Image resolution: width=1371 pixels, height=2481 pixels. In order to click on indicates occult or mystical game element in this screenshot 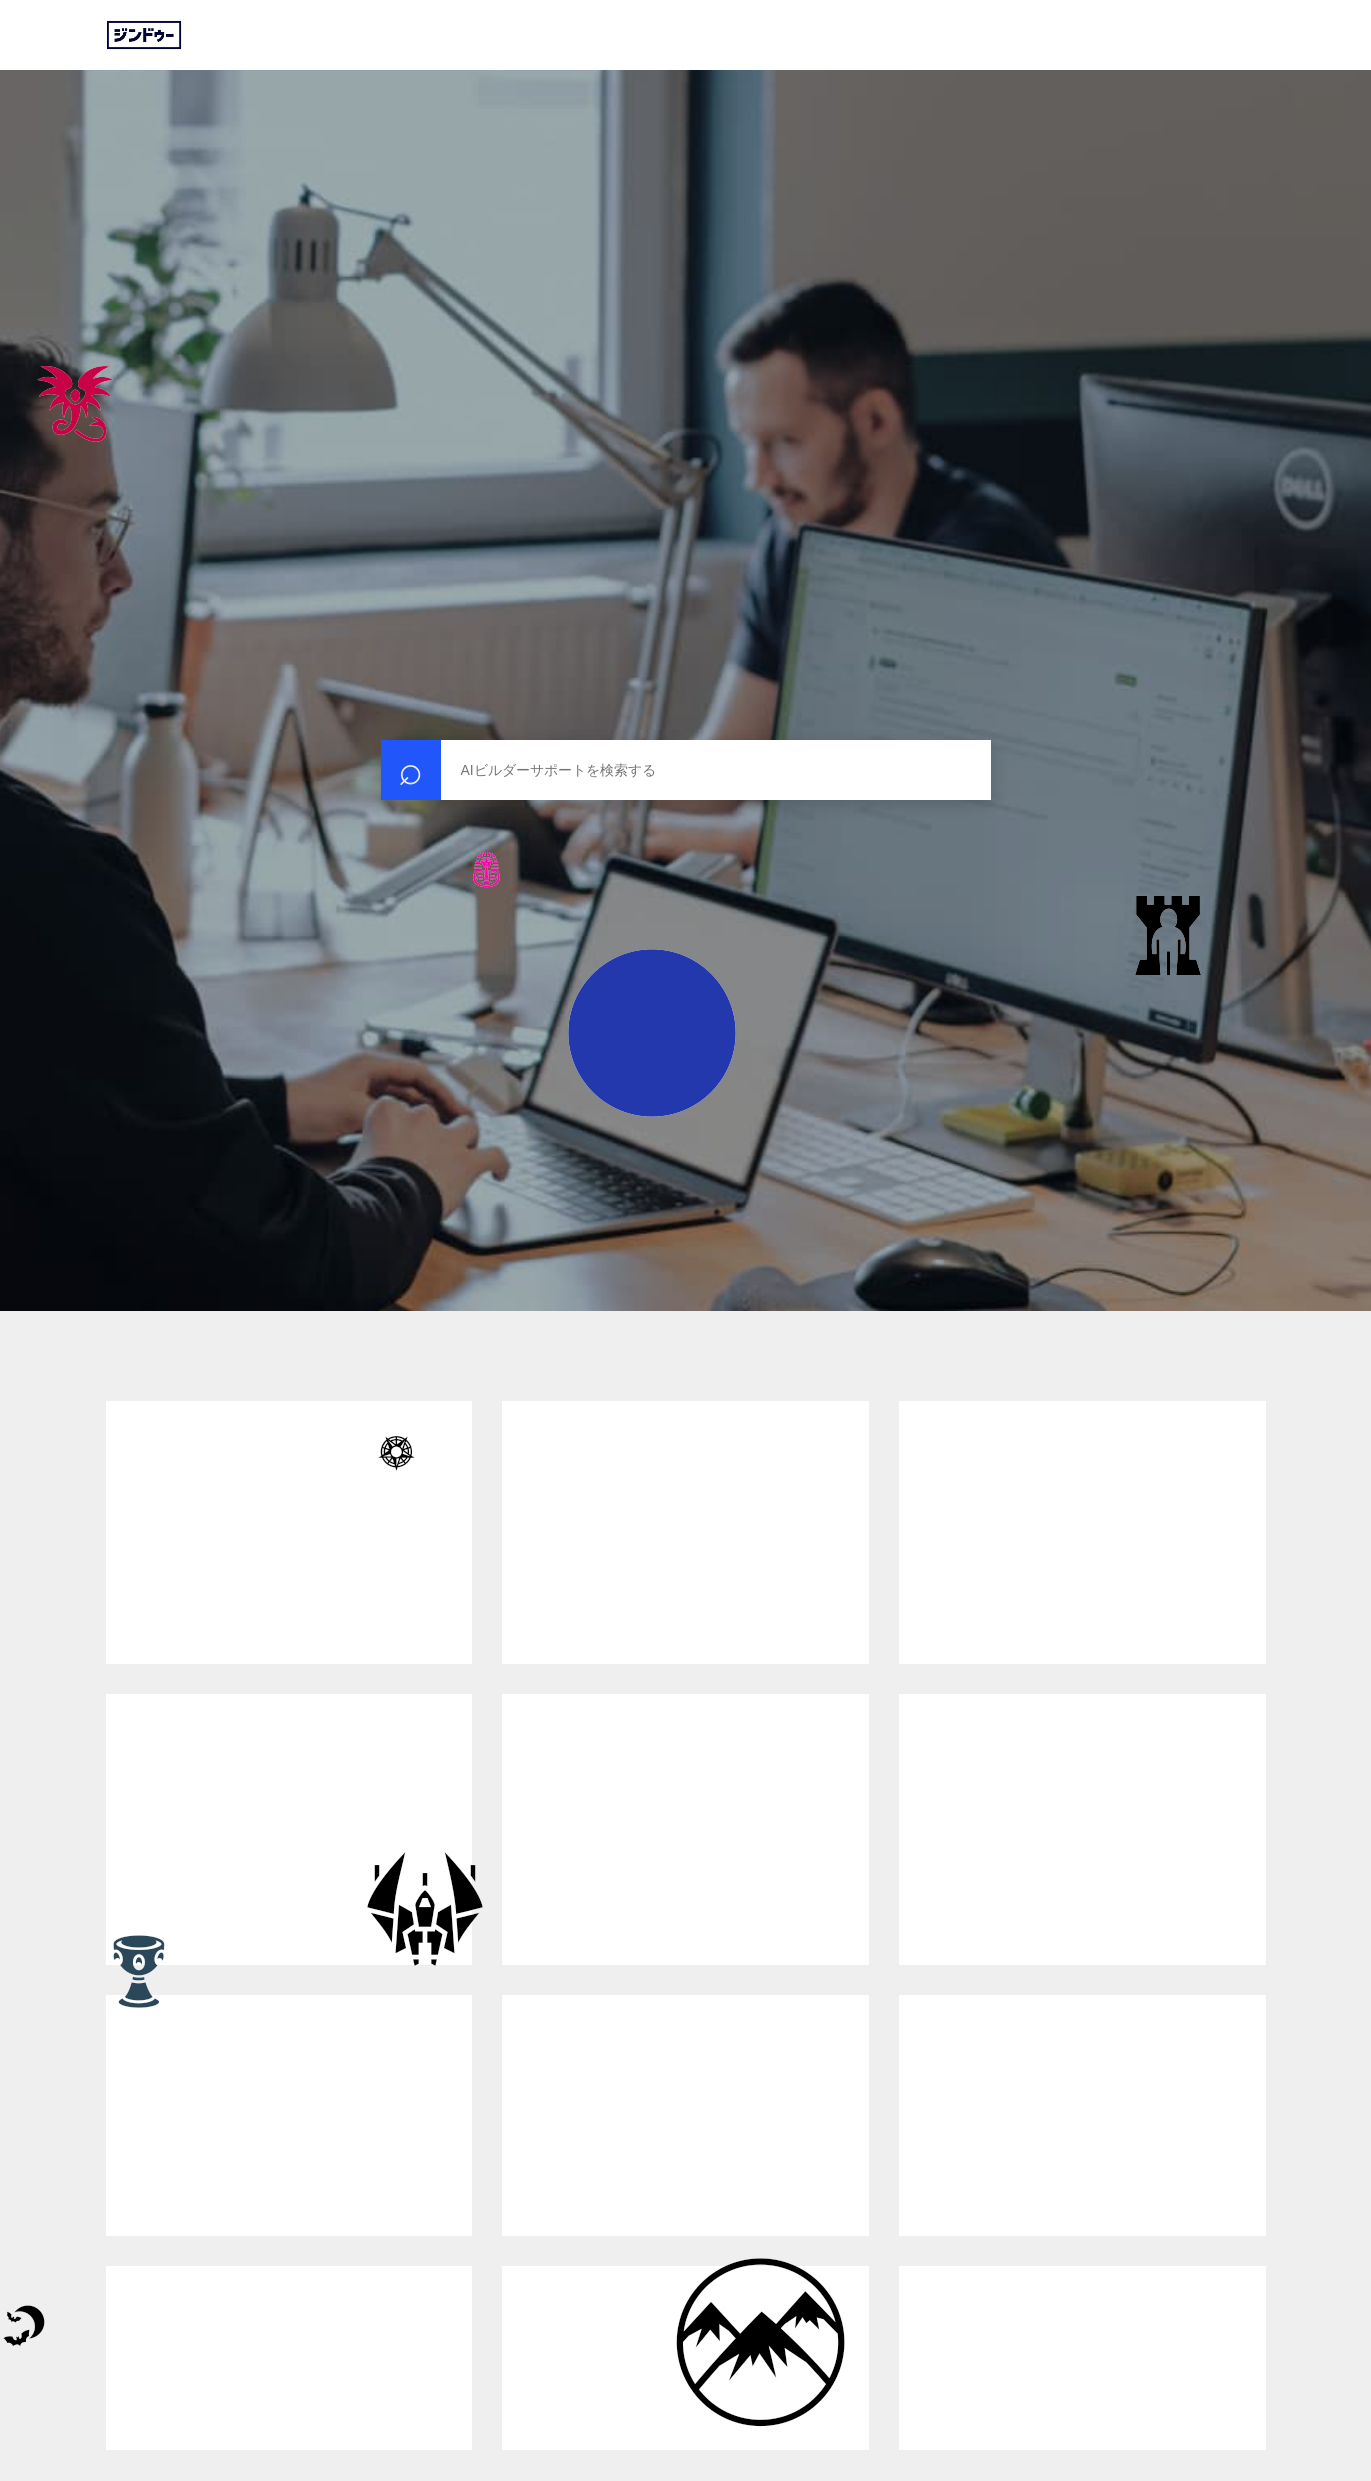, I will do `click(396, 1453)`.